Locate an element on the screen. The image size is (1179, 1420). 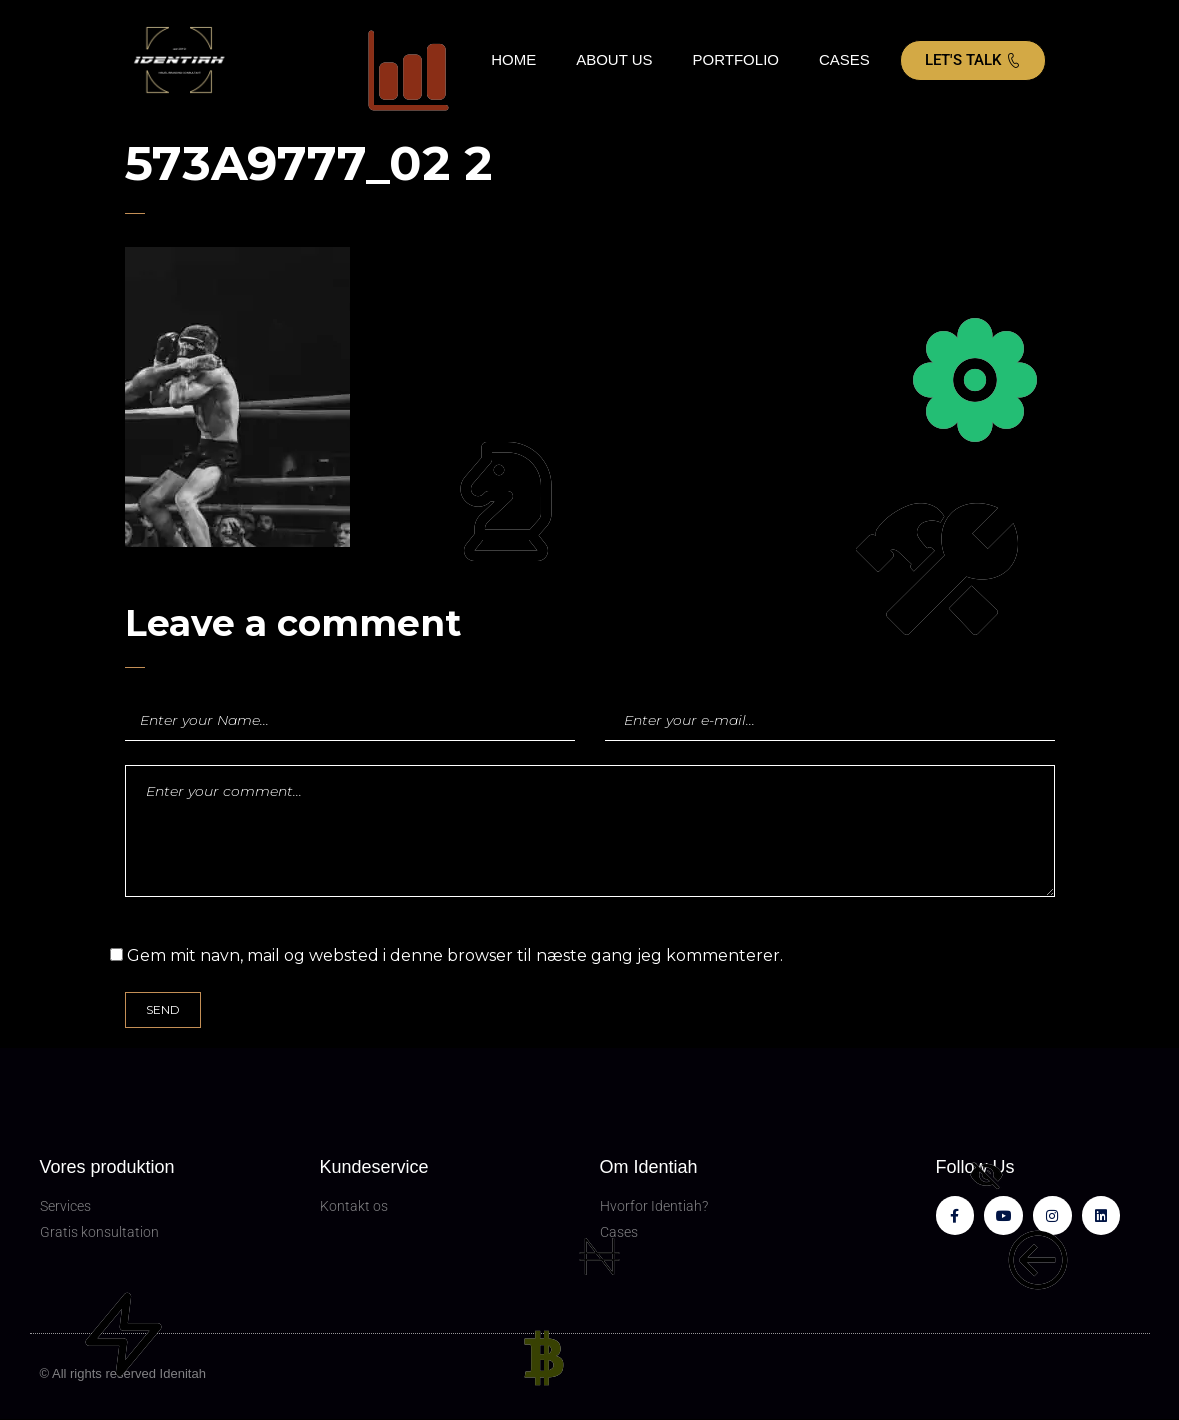
hide password or sensitive content is located at coordinates (986, 1175).